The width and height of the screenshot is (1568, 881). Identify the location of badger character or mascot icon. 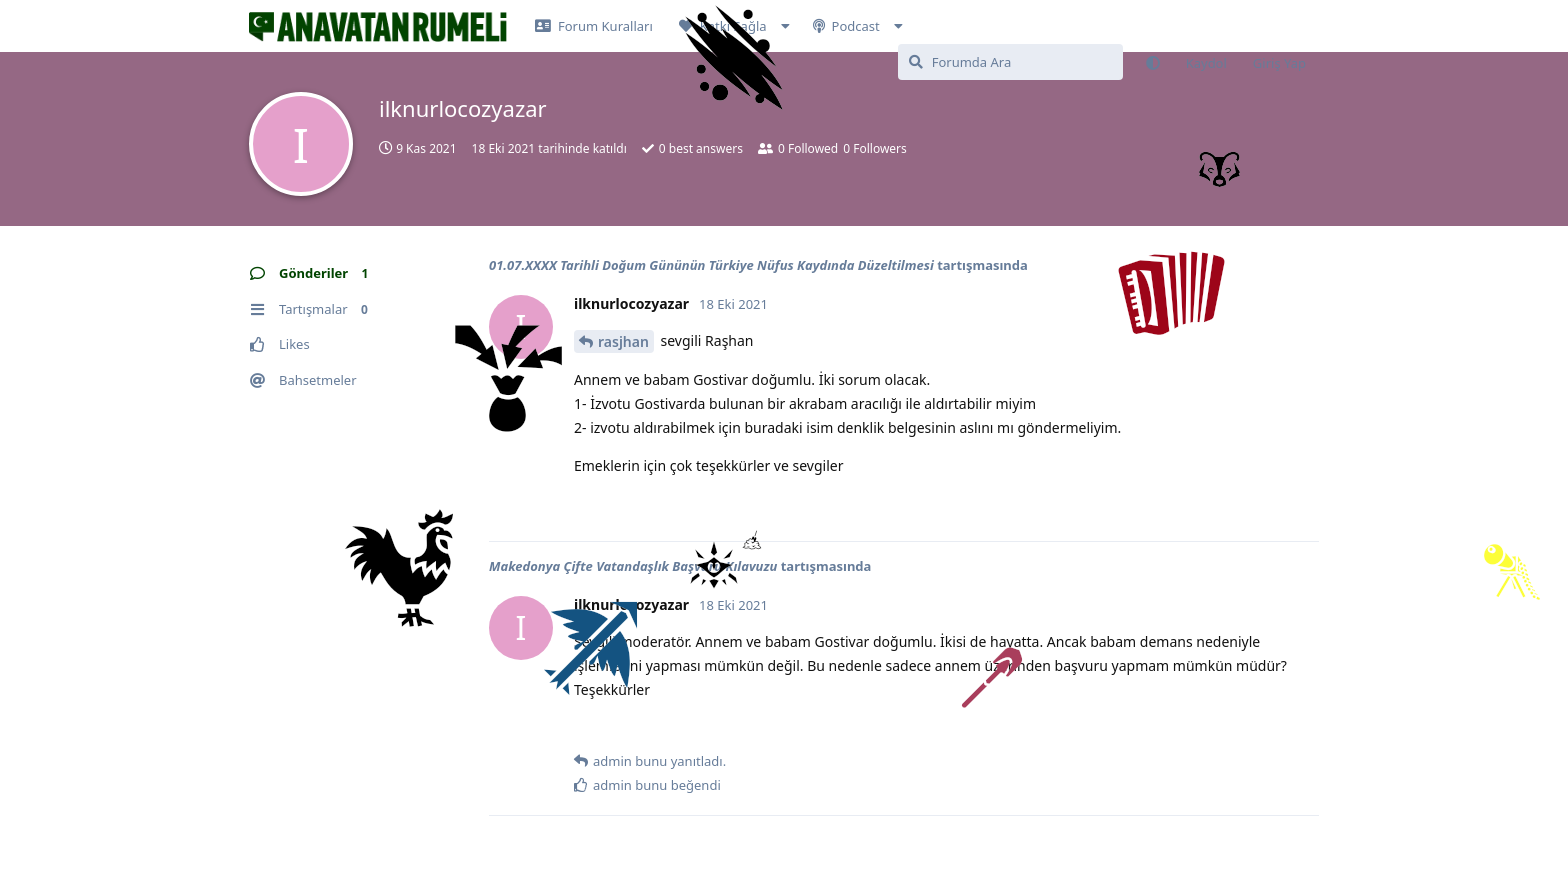
(1219, 168).